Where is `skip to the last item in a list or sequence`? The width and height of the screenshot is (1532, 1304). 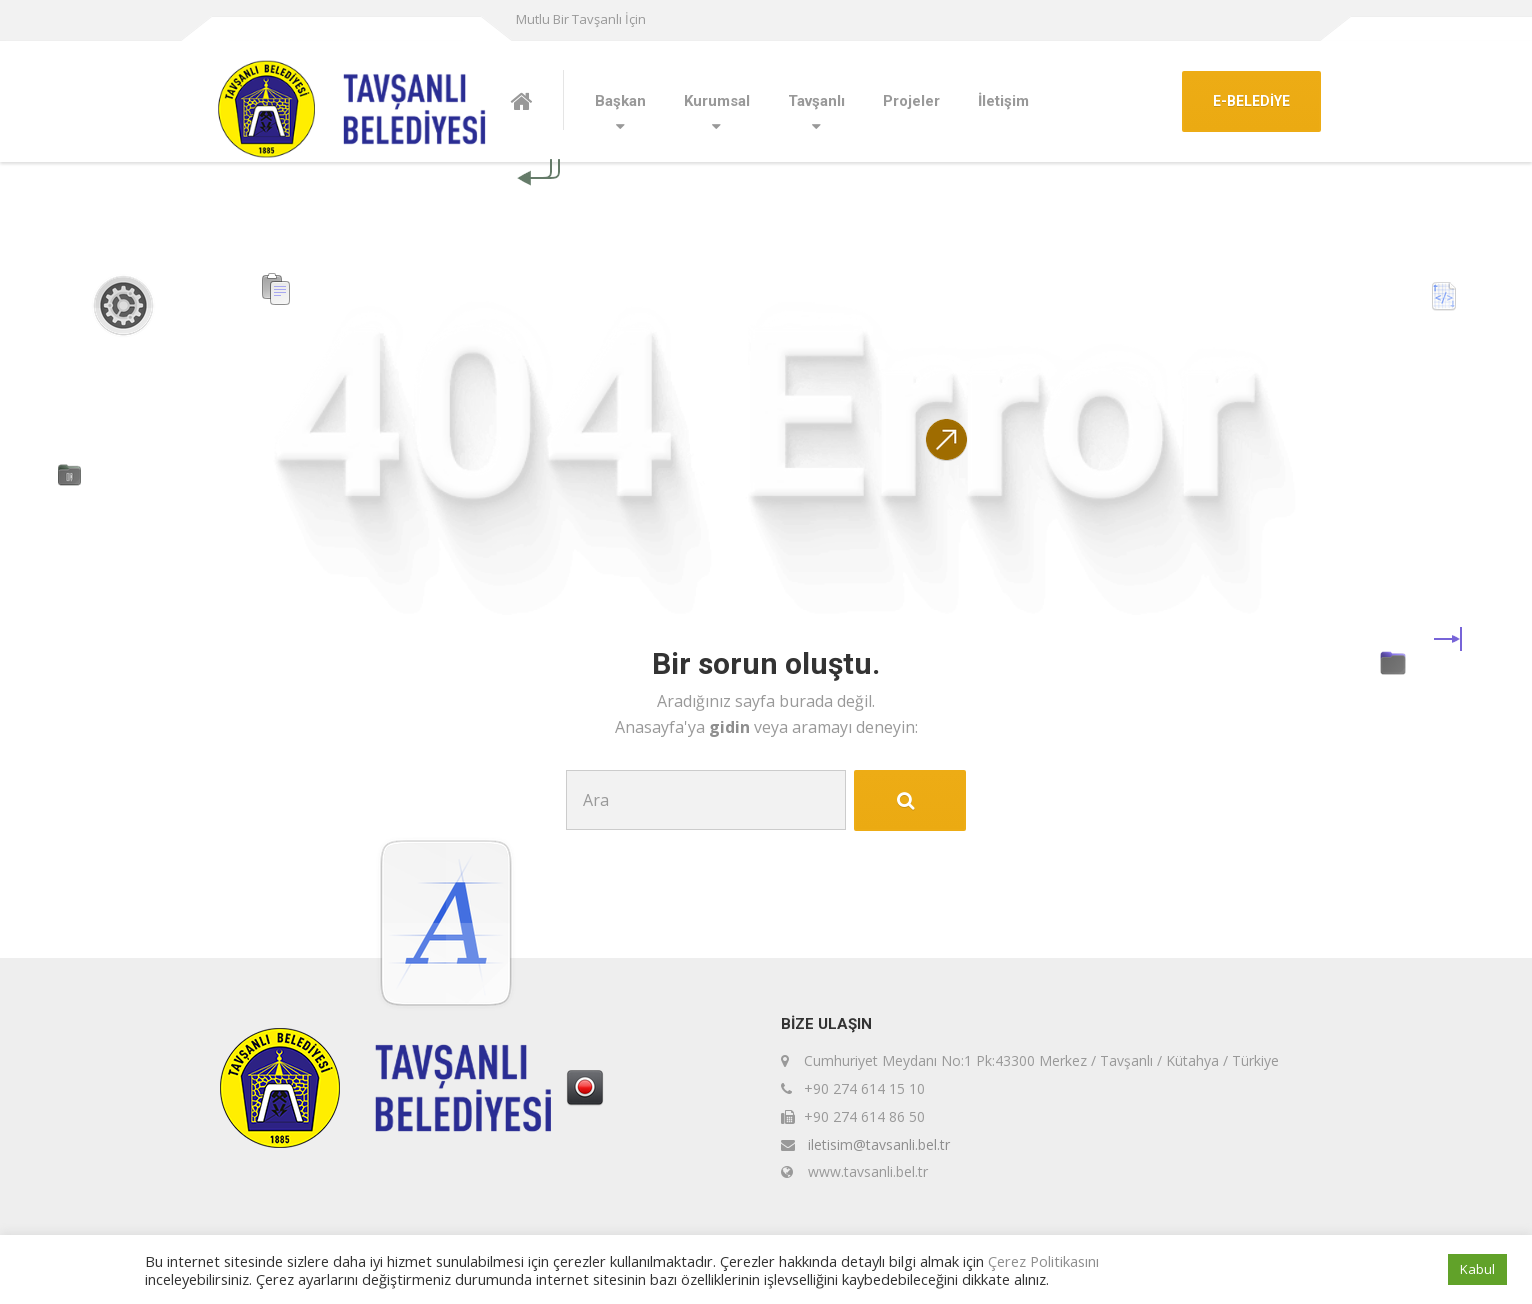
skip to the last item in a list or sequence is located at coordinates (1448, 639).